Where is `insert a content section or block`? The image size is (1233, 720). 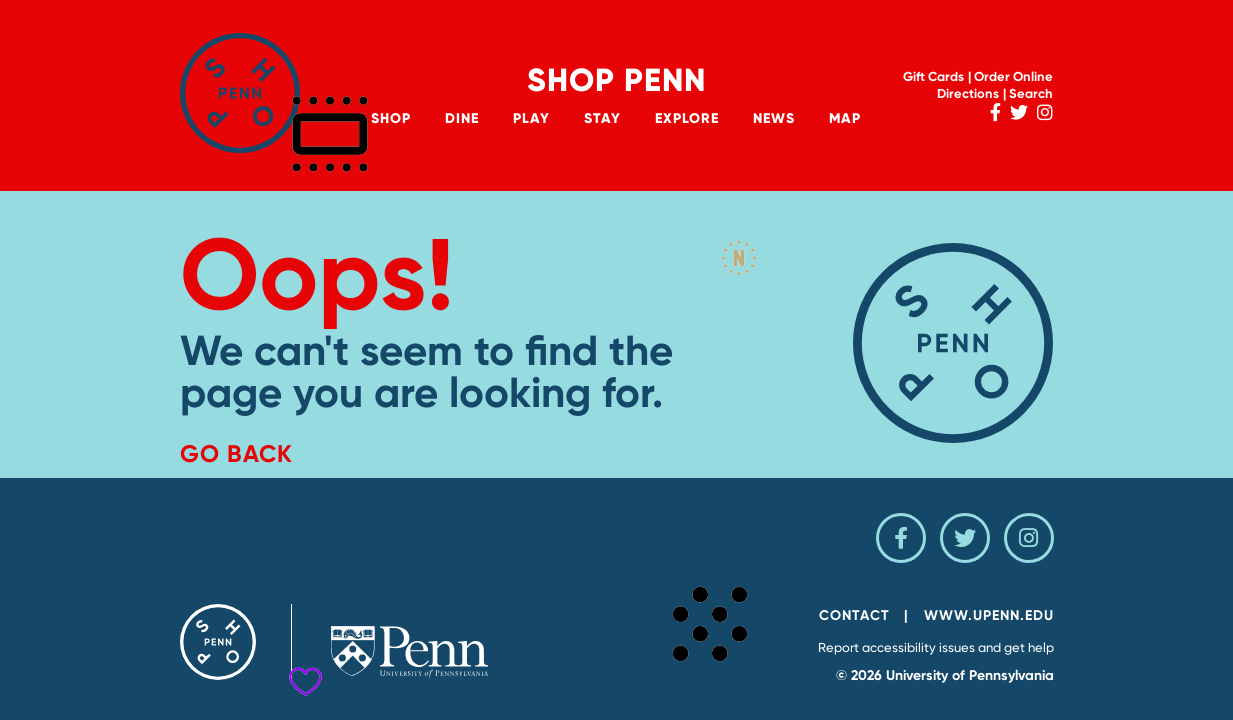
insert a content section or block is located at coordinates (330, 134).